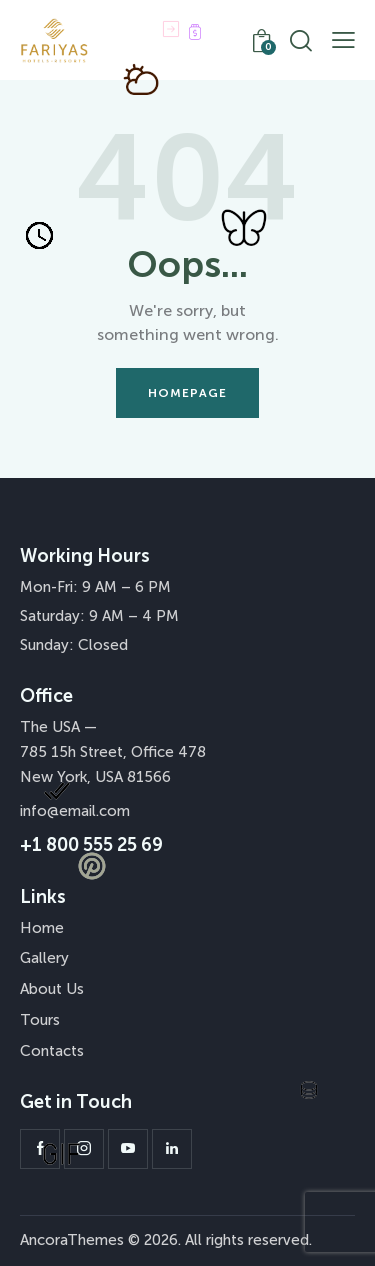  I want to click on view time or clock settings, so click(39, 235).